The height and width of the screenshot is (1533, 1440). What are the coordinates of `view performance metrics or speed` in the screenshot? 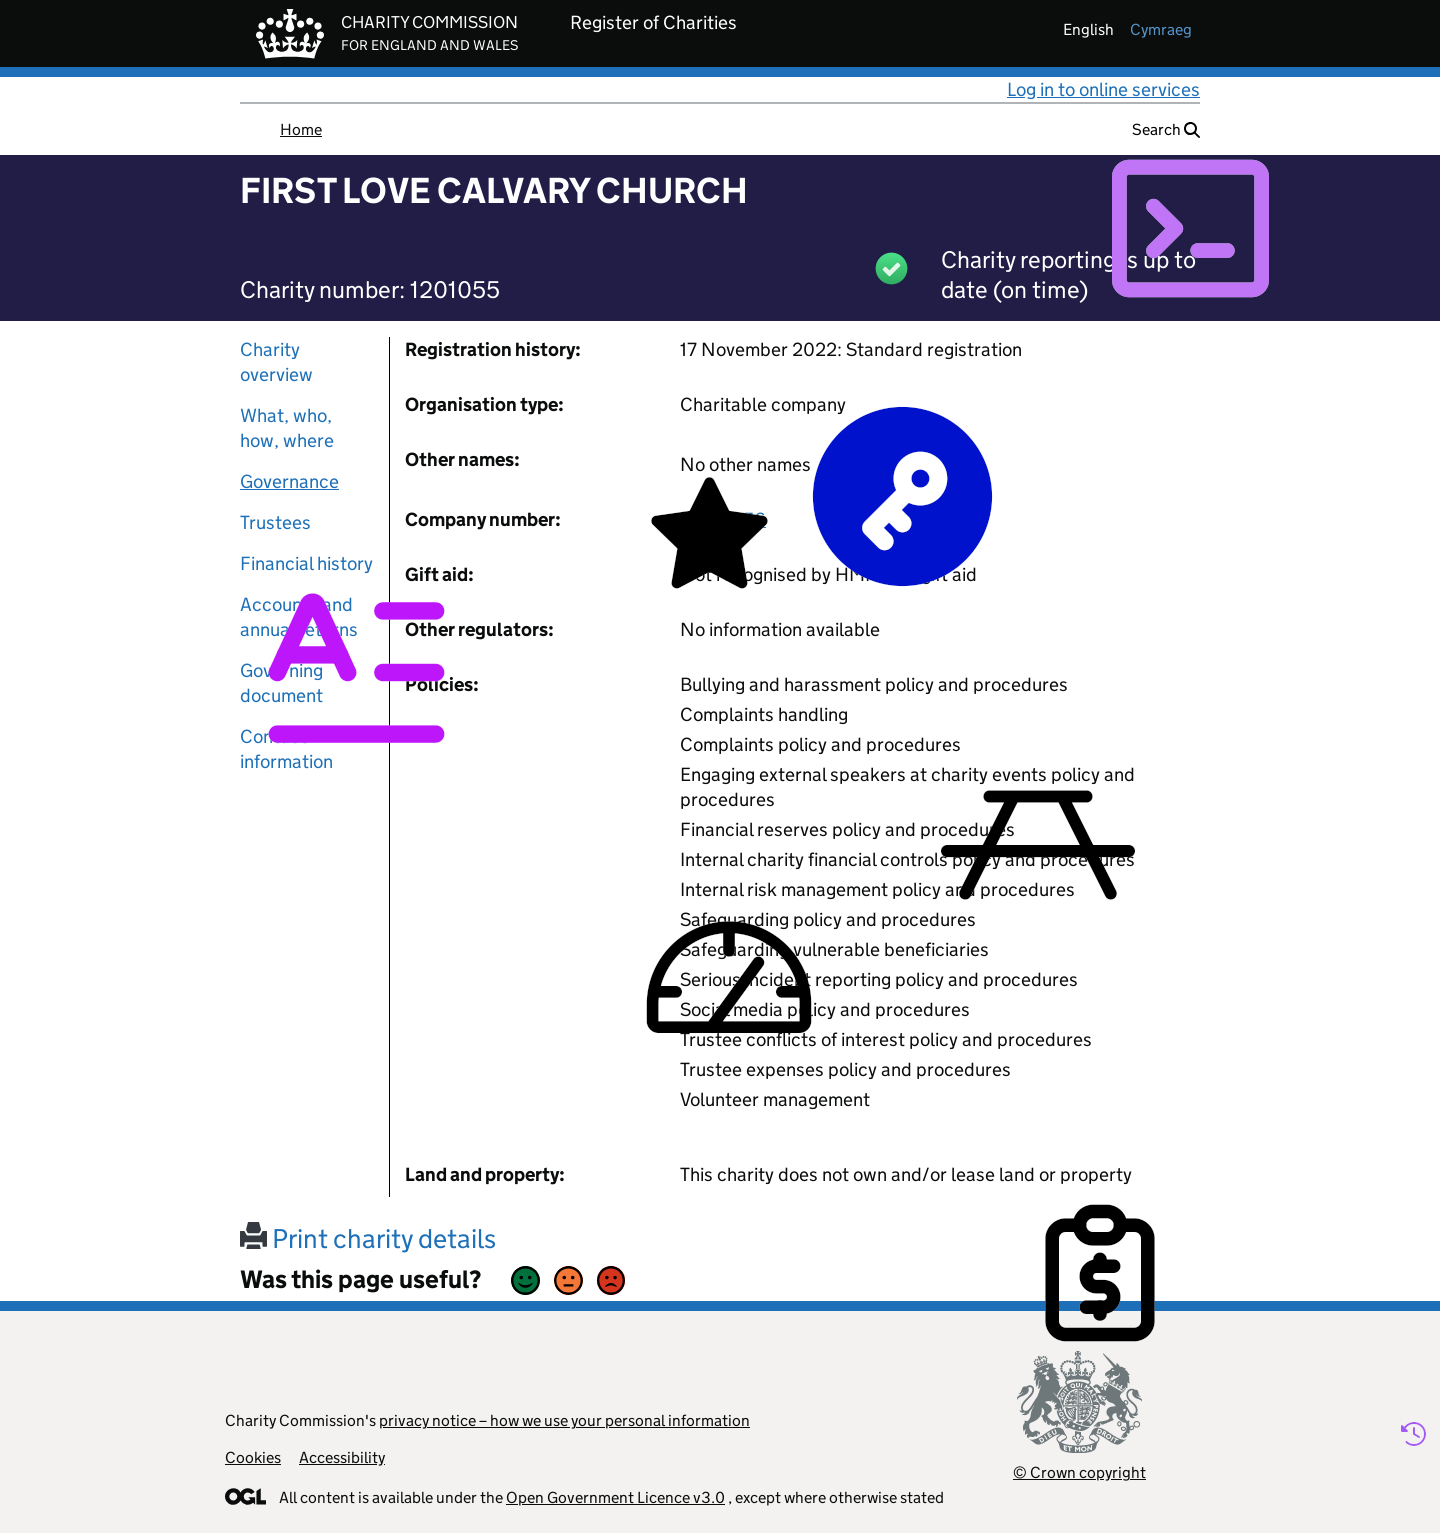 It's located at (729, 986).